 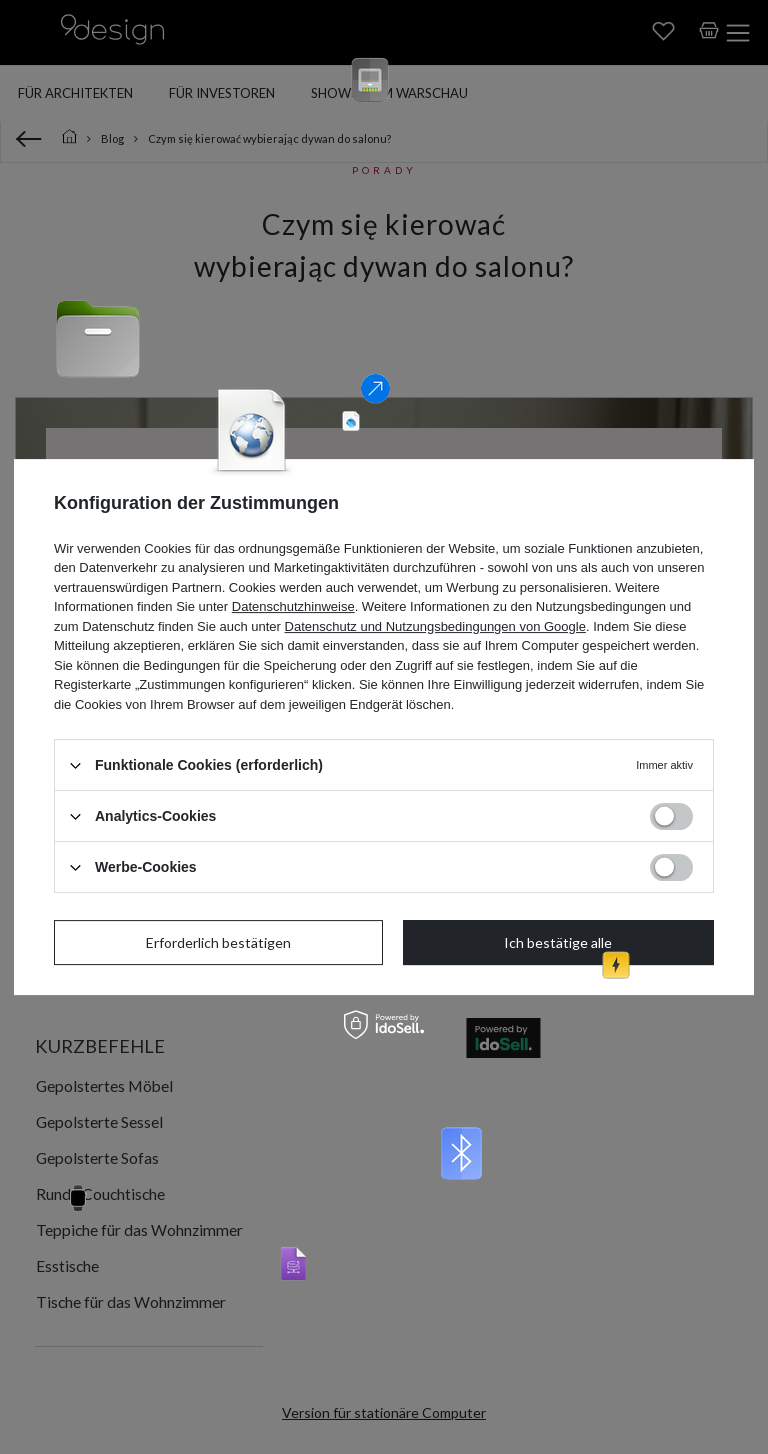 What do you see at coordinates (78, 1198) in the screenshot?
I see `apple watch series 10 device icon` at bounding box center [78, 1198].